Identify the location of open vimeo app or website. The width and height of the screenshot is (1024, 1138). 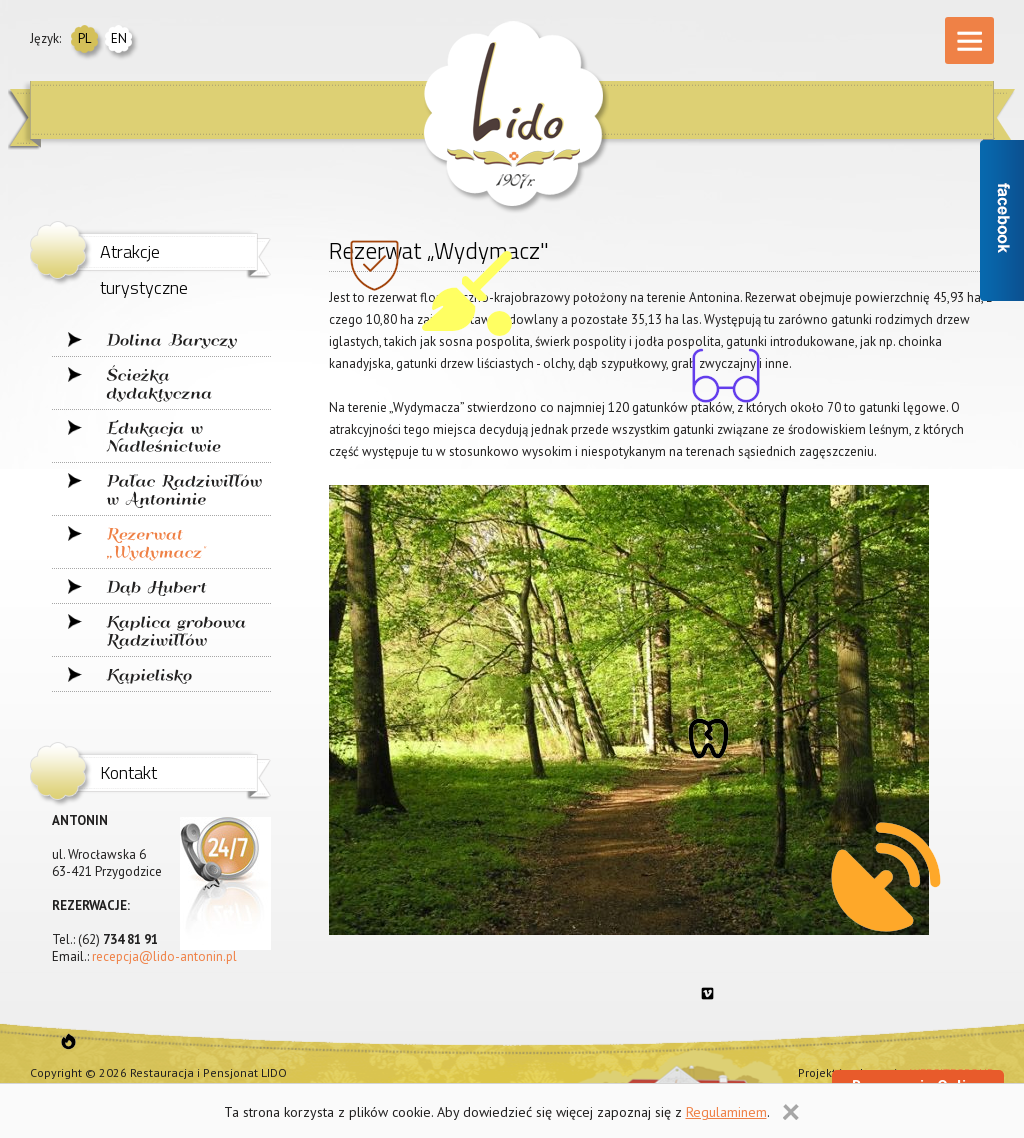
(707, 993).